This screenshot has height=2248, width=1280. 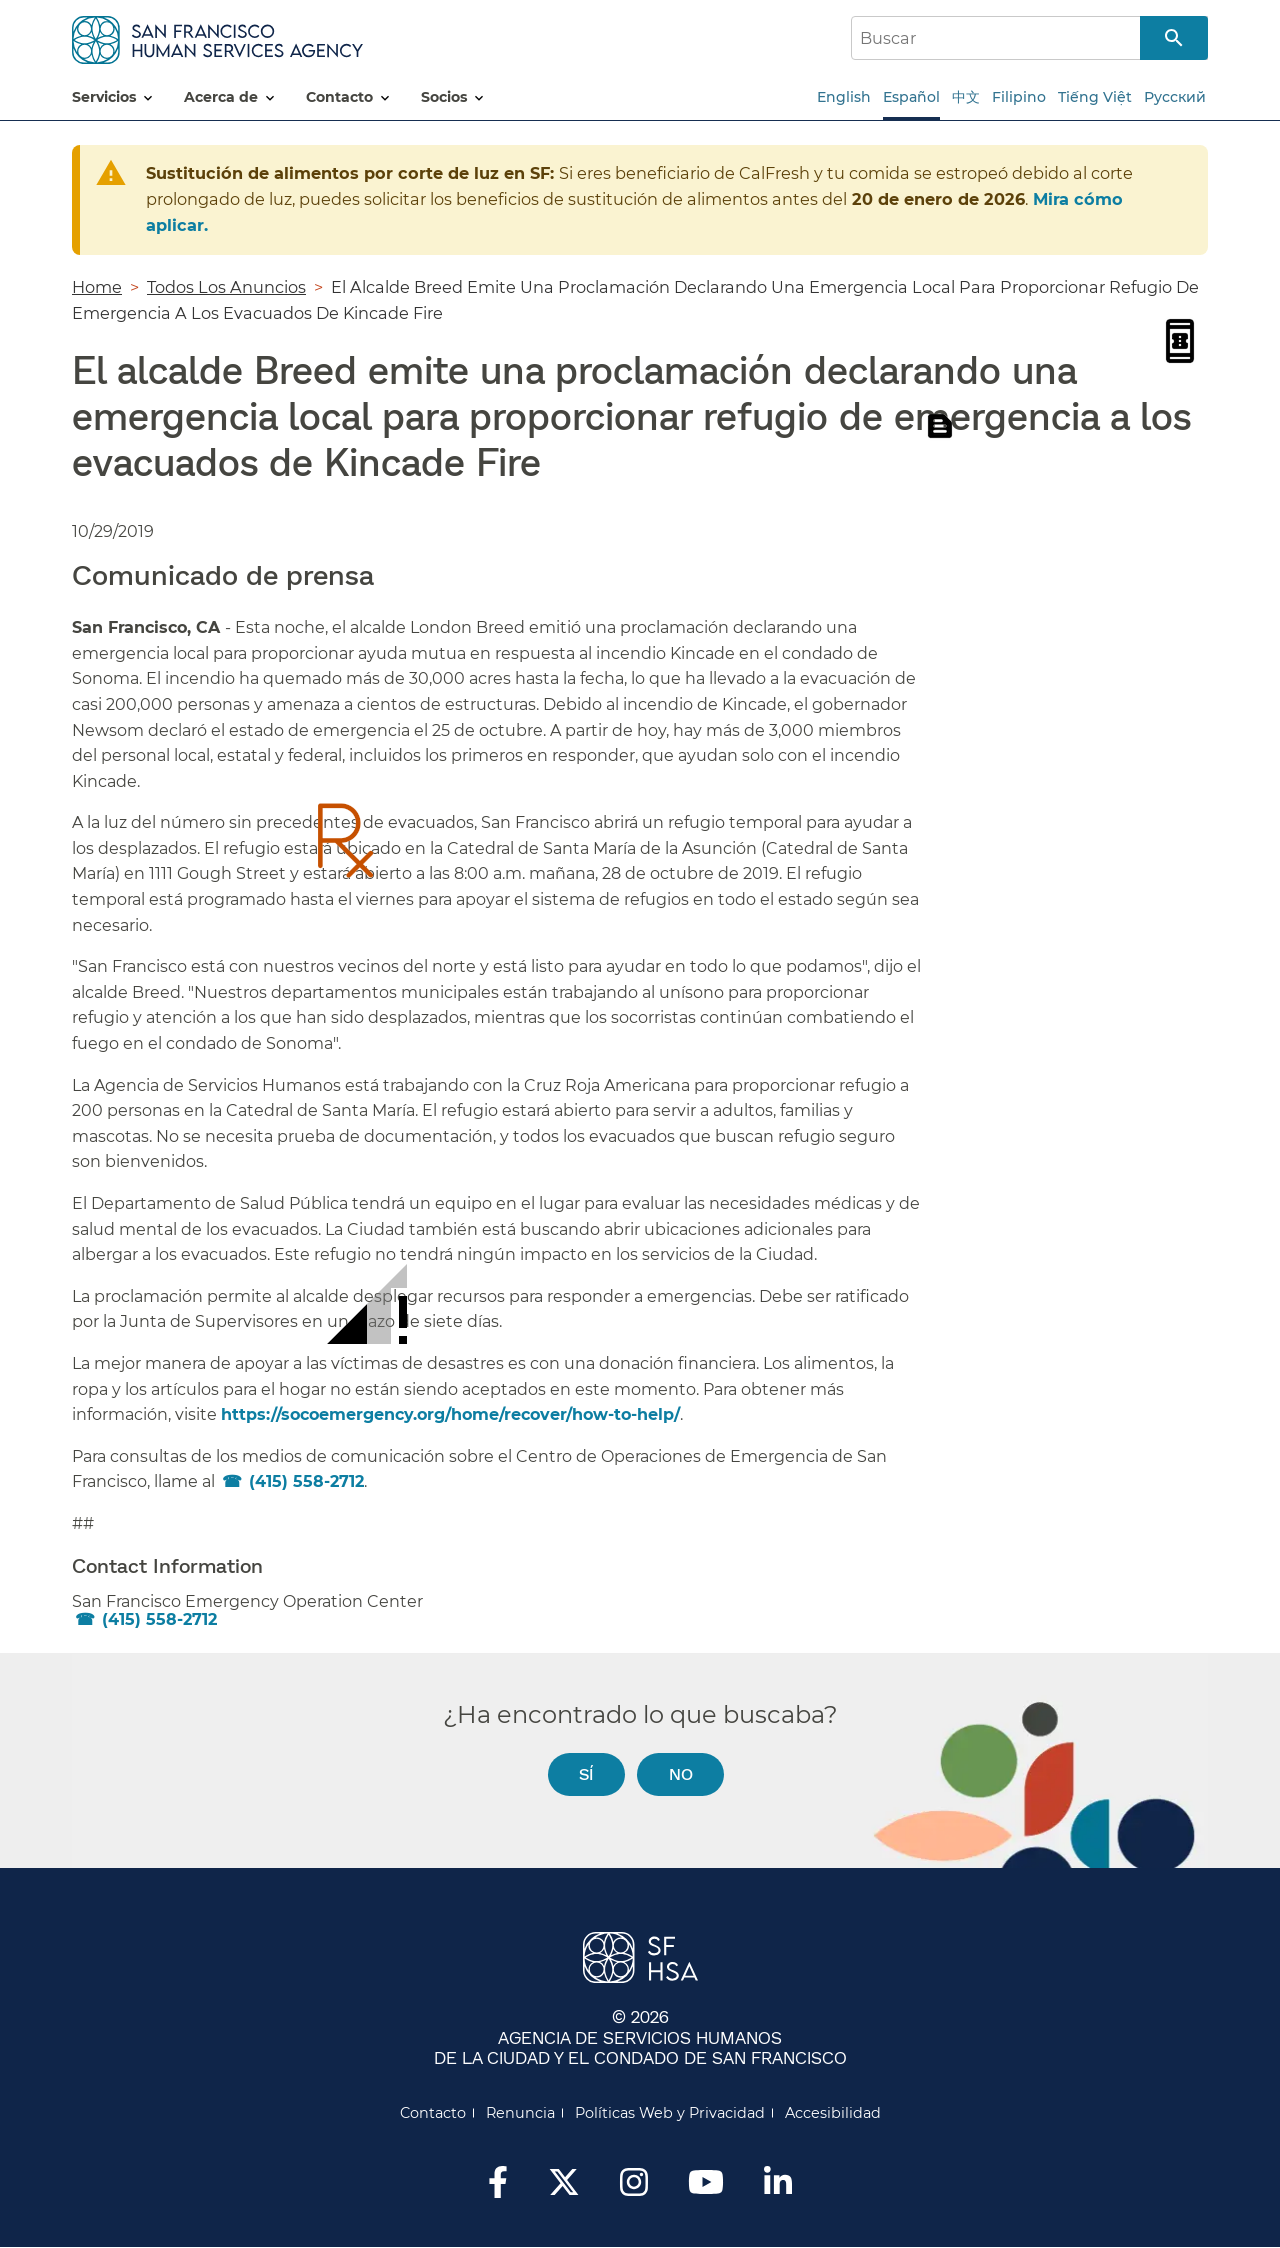 What do you see at coordinates (367, 1304) in the screenshot?
I see `indicates weak cellular signal with no internet connection` at bounding box center [367, 1304].